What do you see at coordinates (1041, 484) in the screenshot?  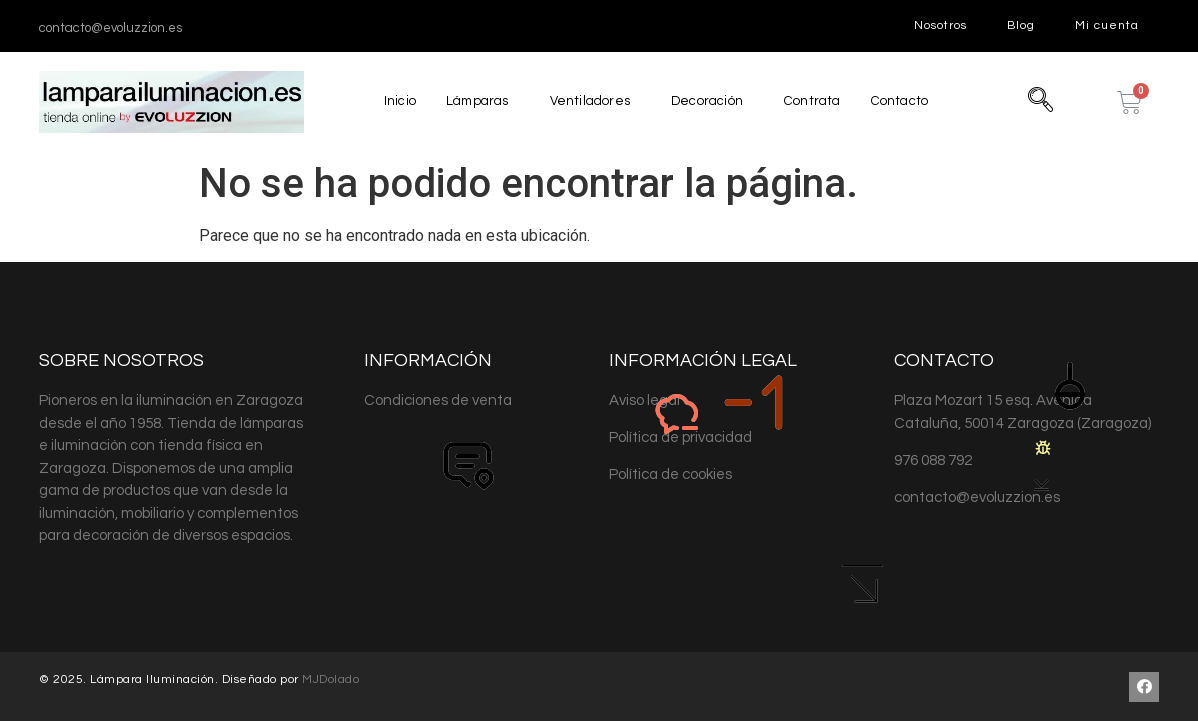 I see `expand content or dropdown menu` at bounding box center [1041, 484].